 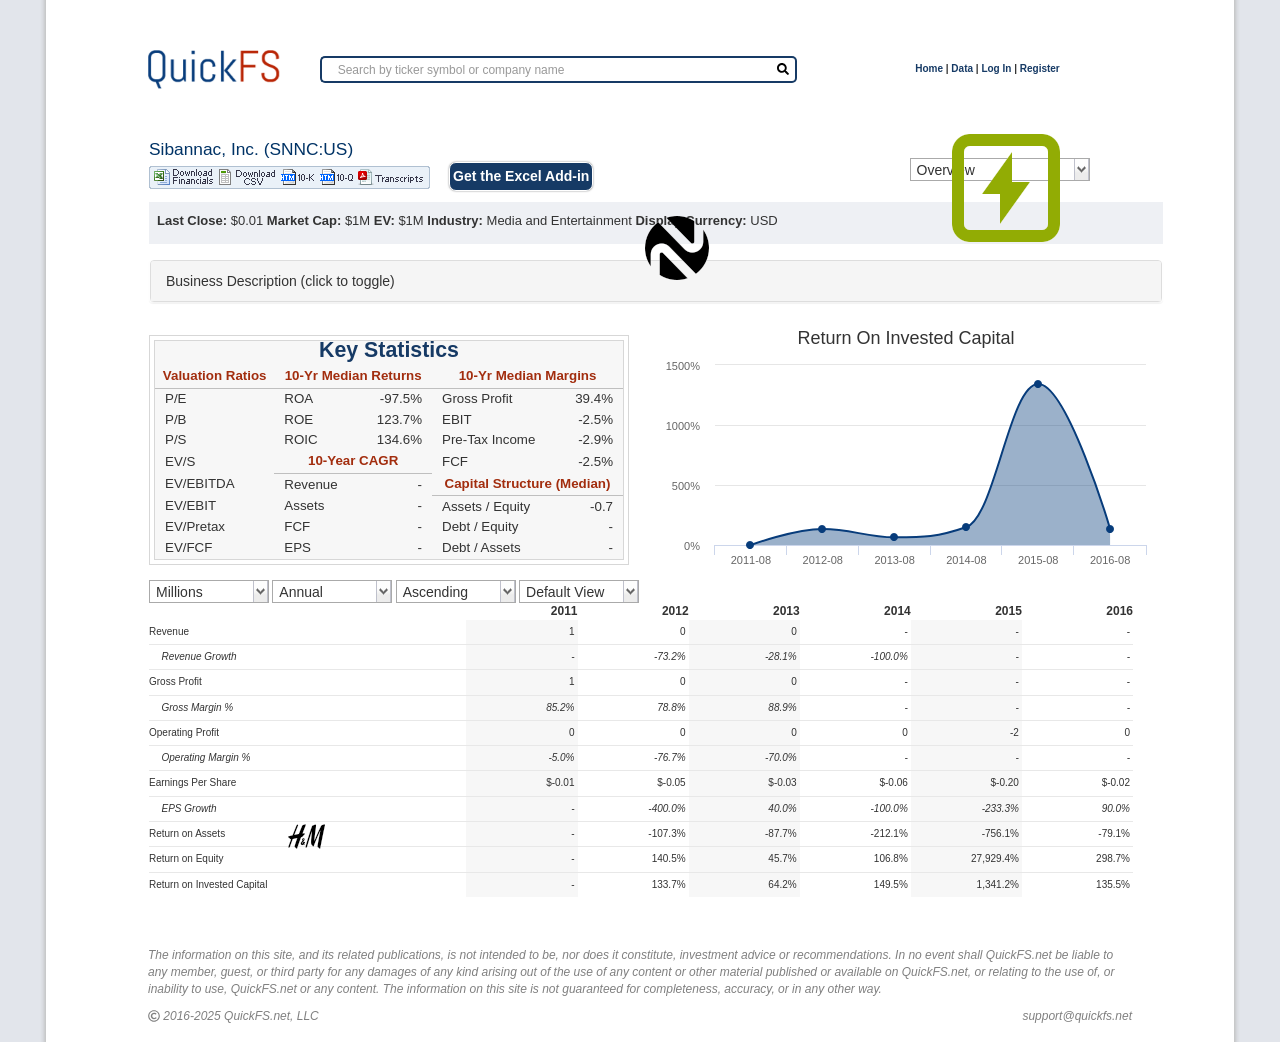 I want to click on open the H&M shopping app, so click(x=306, y=836).